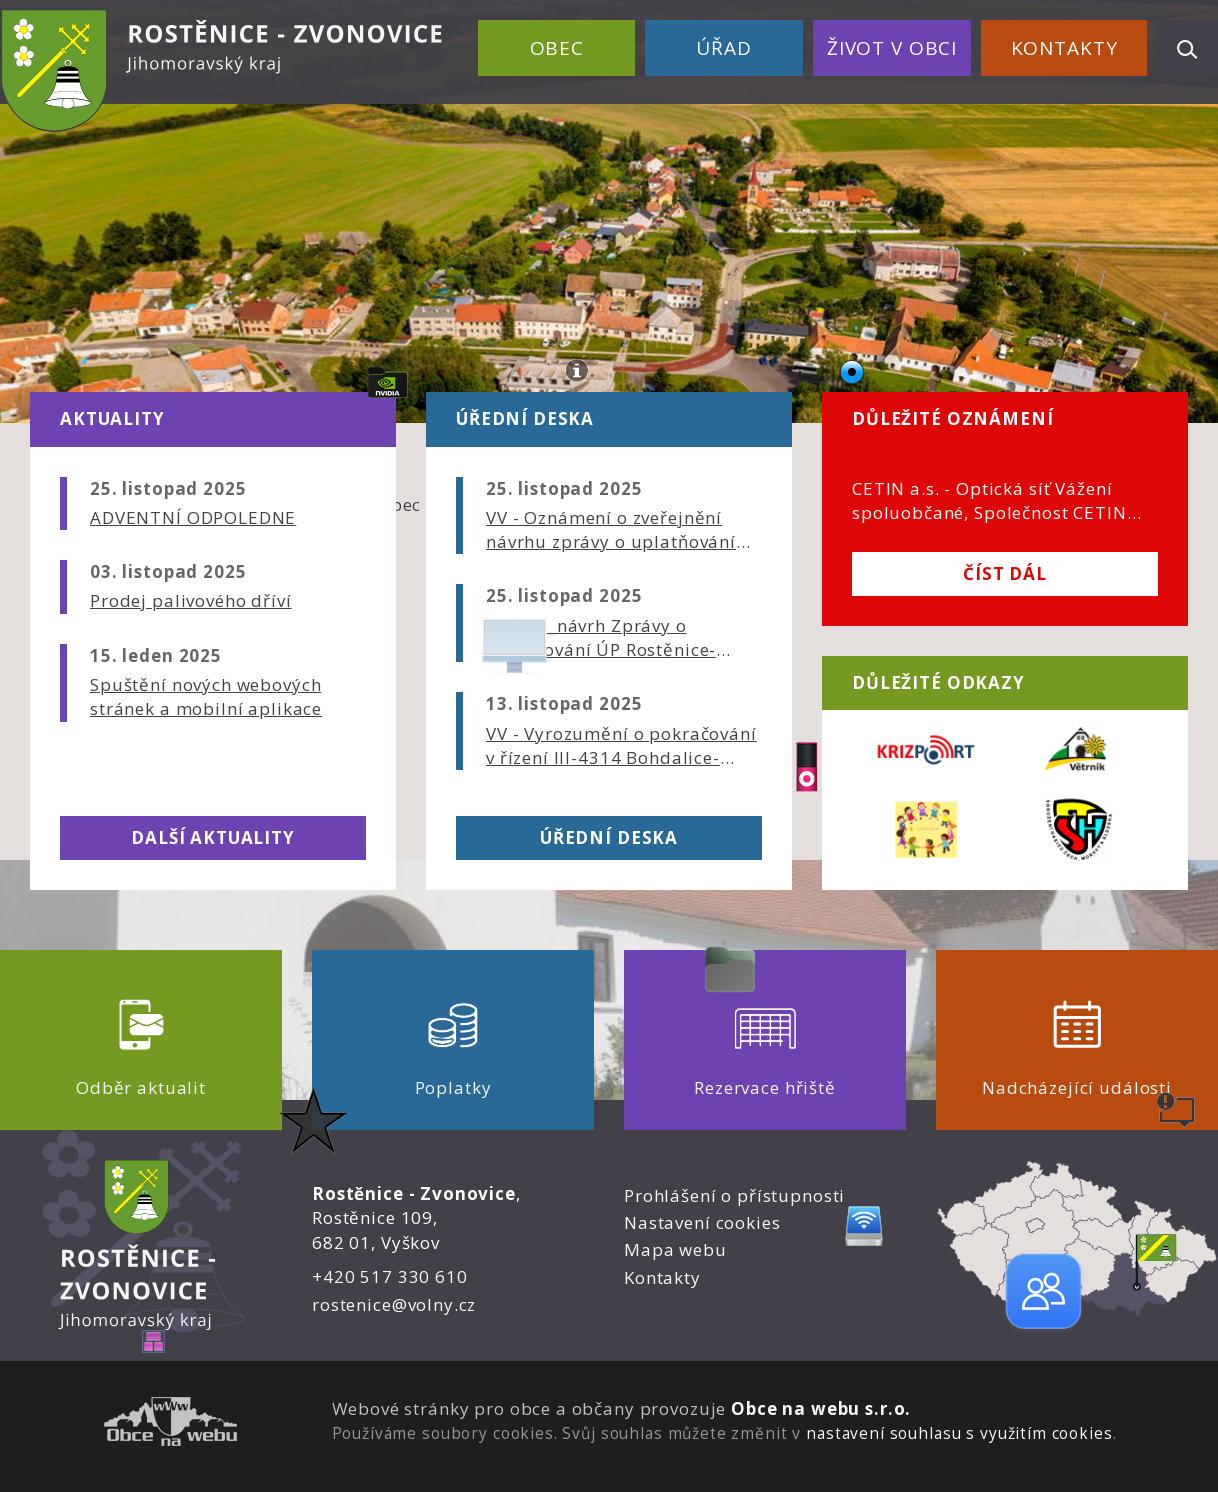 The height and width of the screenshot is (1492, 1218). I want to click on open nvidia application files folder, so click(387, 383).